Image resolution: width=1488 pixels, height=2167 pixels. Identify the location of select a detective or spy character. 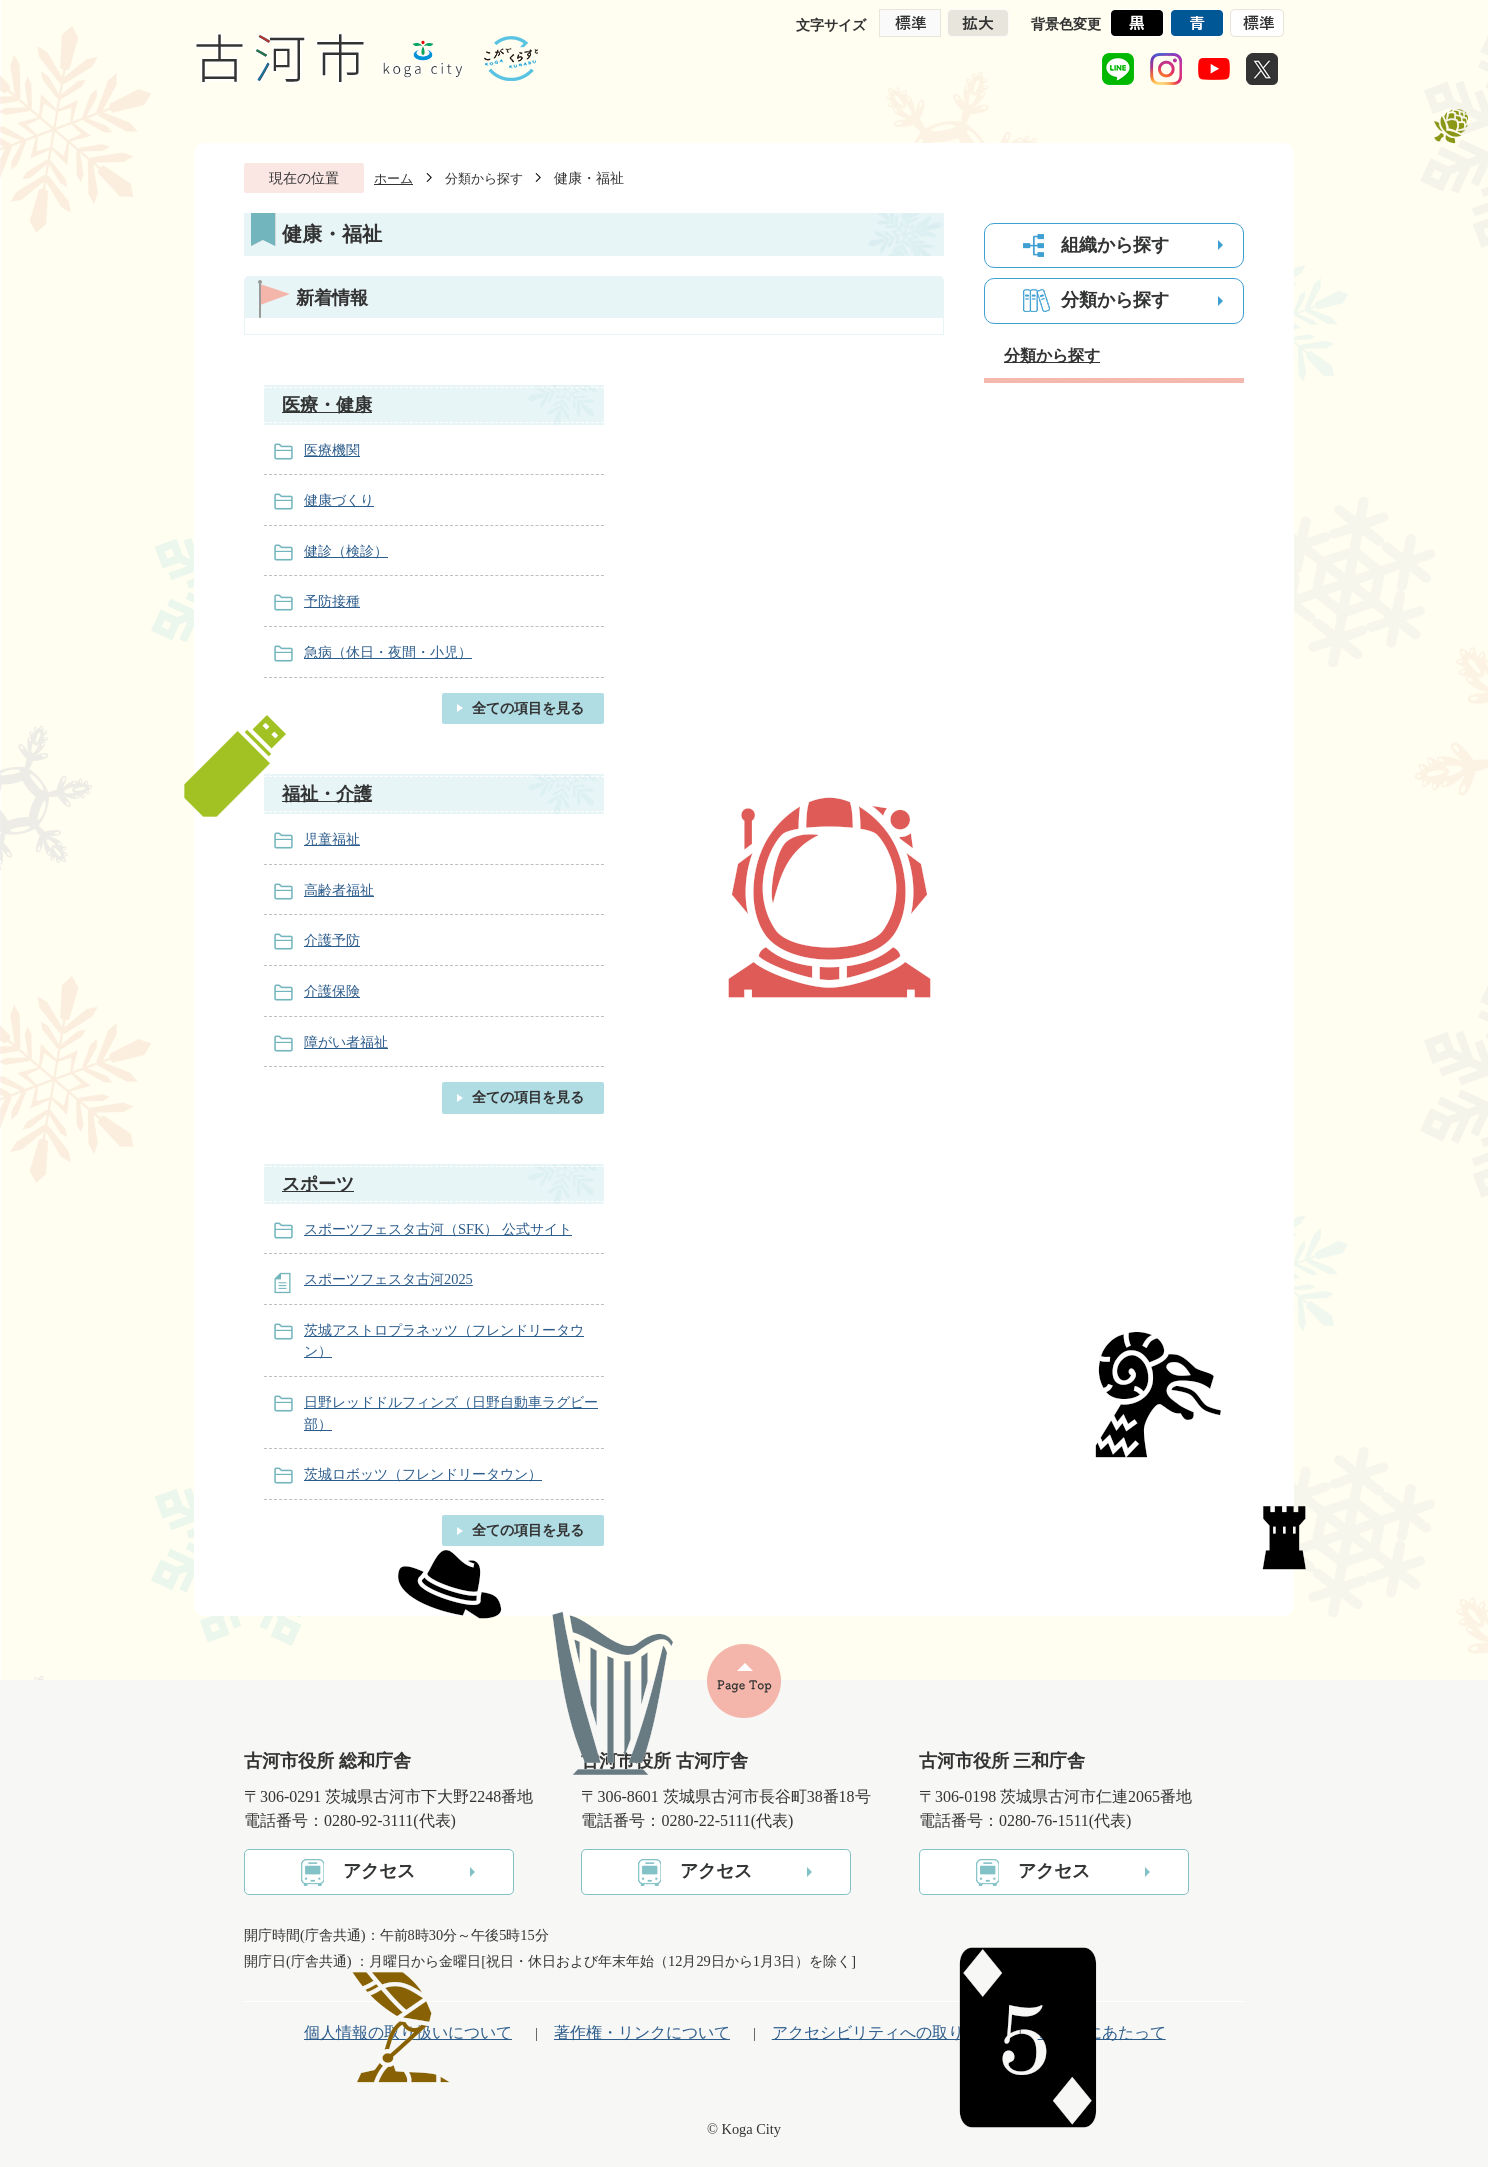
(449, 1584).